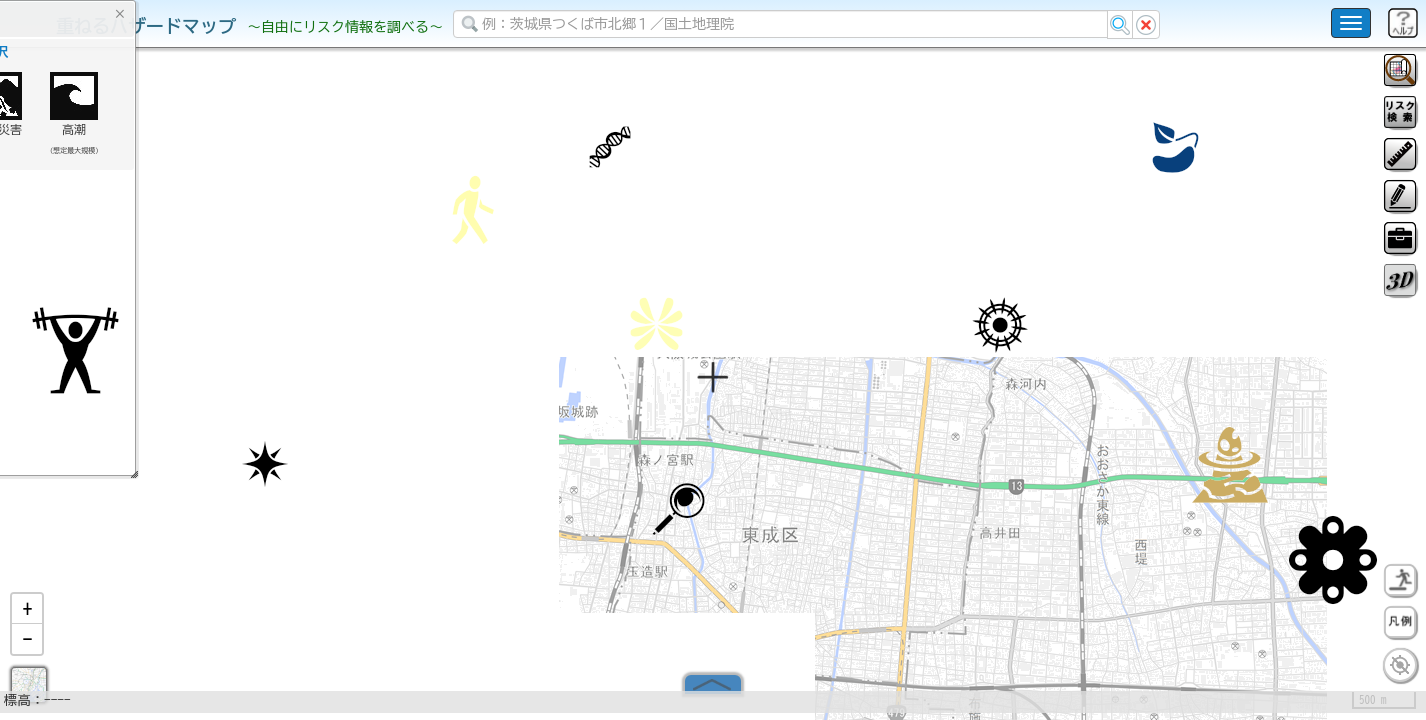  Describe the element at coordinates (1000, 325) in the screenshot. I see `sun or light-based ability icon in a game interface` at that location.